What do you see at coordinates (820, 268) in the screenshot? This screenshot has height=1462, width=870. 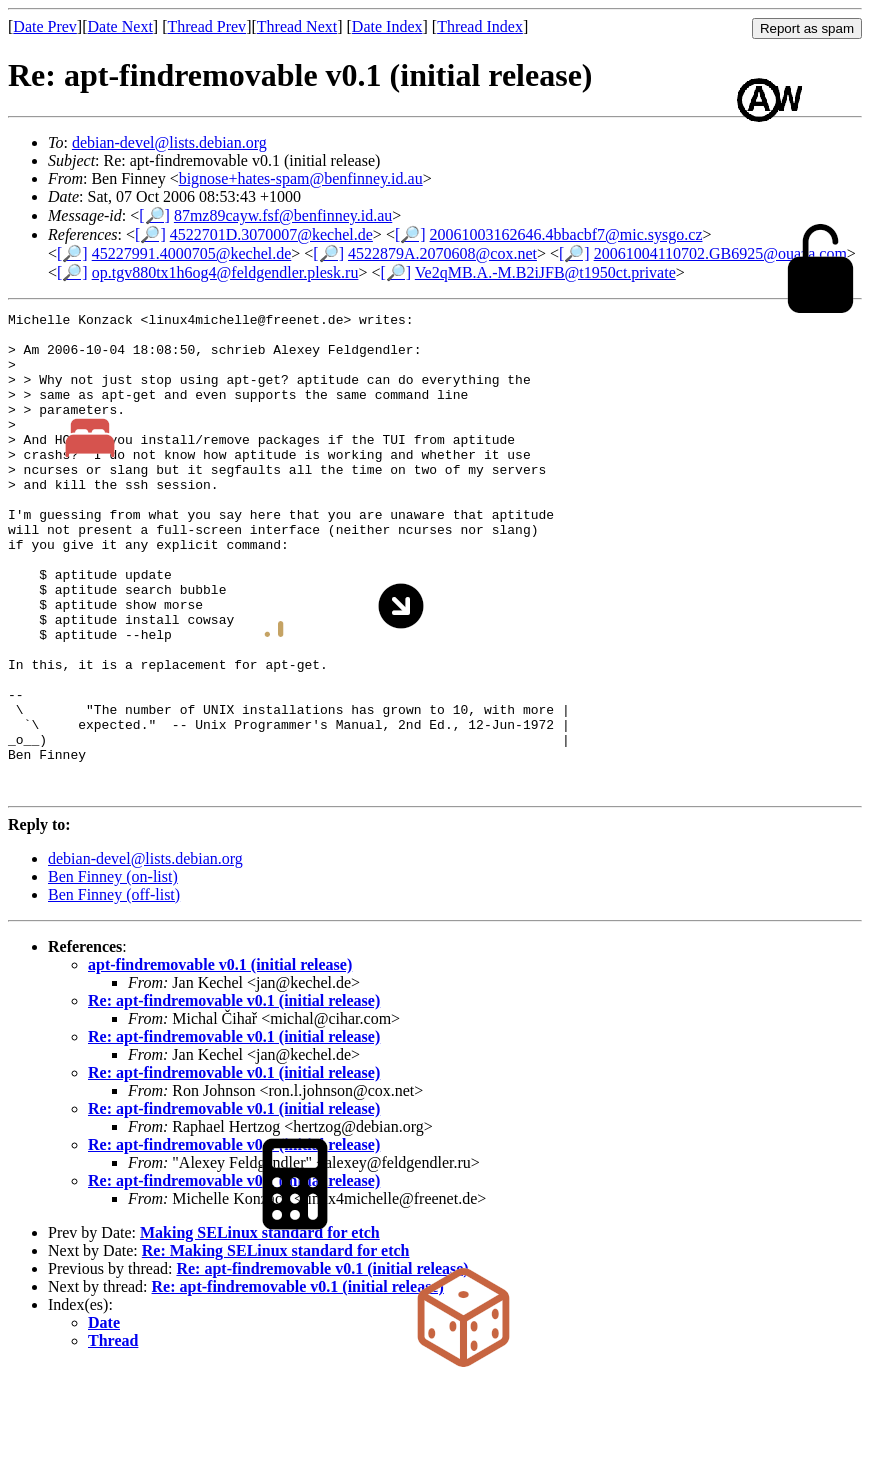 I see `unlock or access secured content` at bounding box center [820, 268].